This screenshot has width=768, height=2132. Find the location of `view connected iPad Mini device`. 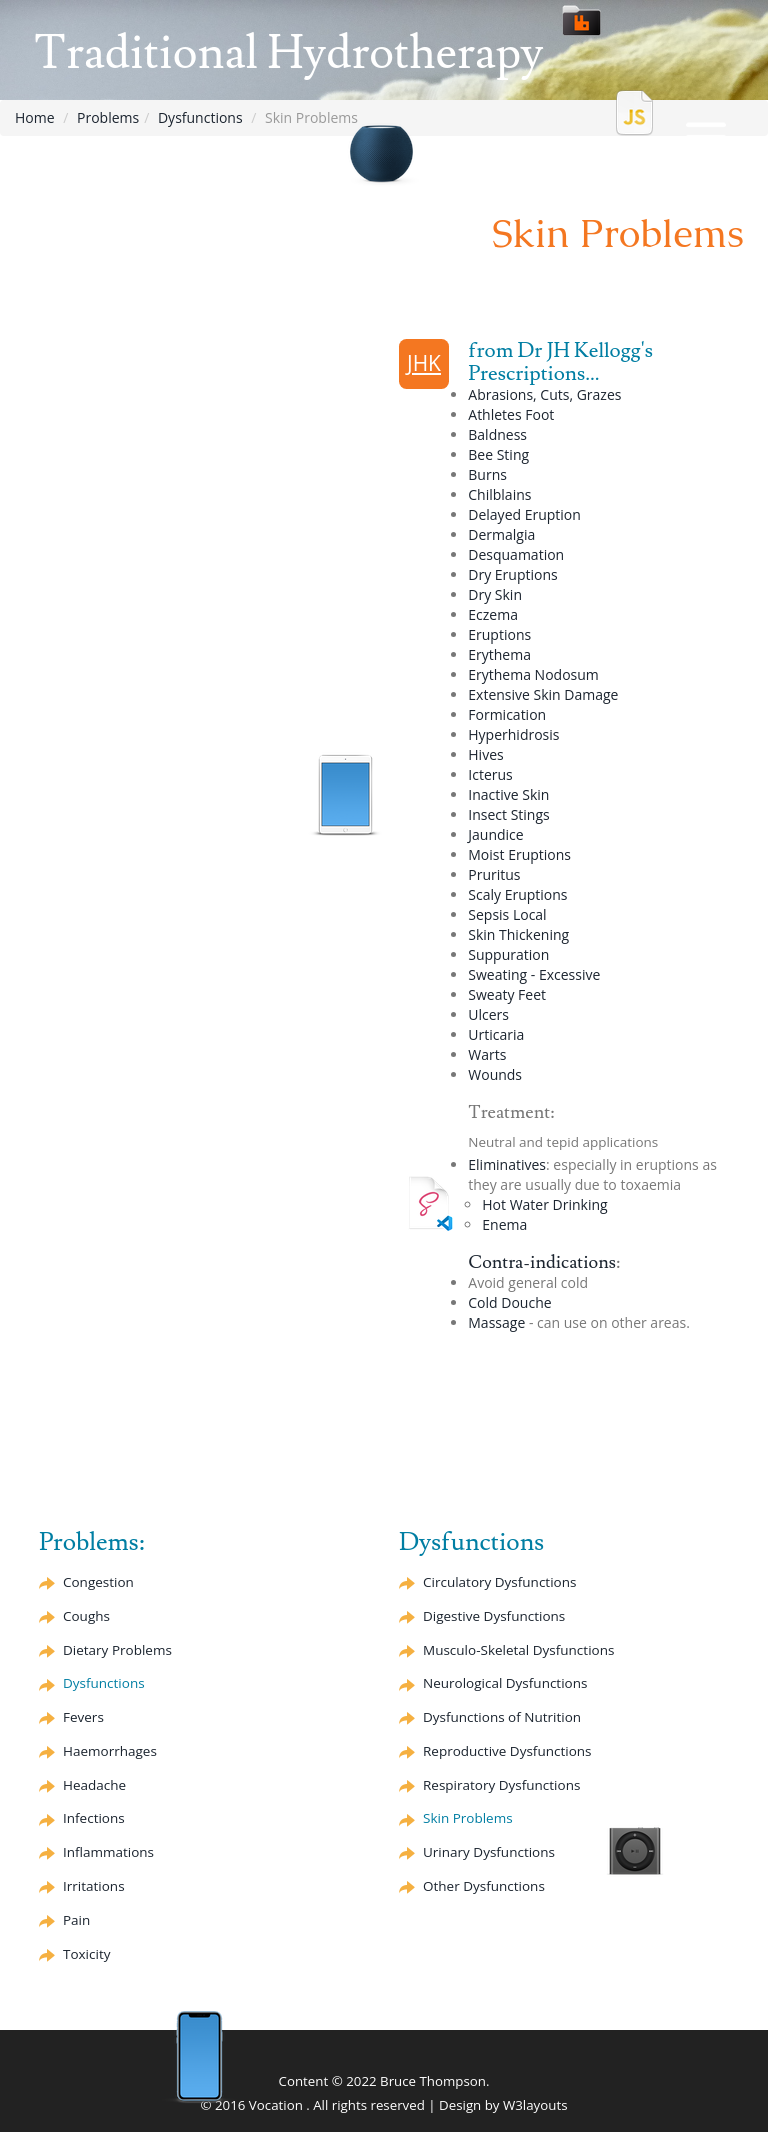

view connected iPad Mini device is located at coordinates (345, 787).